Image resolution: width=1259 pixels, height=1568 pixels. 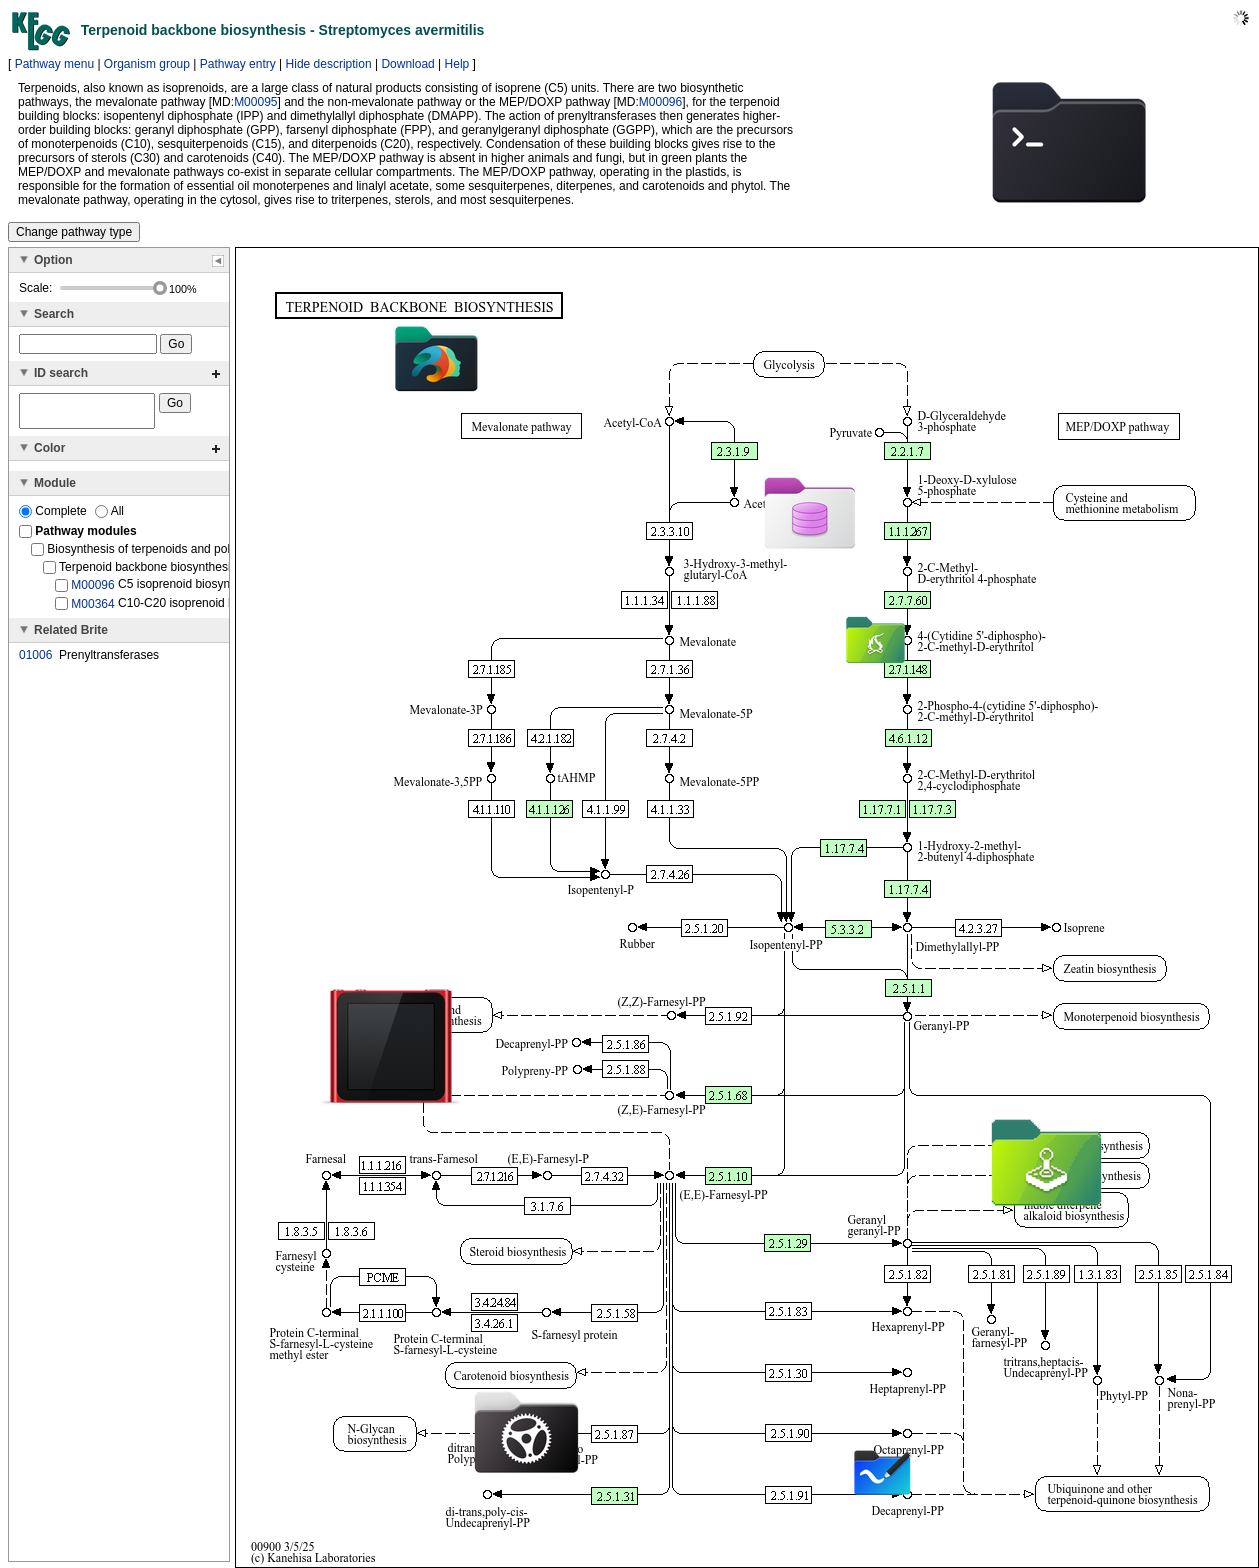 I want to click on open microsoft whiteboard files folder, so click(x=882, y=1474).